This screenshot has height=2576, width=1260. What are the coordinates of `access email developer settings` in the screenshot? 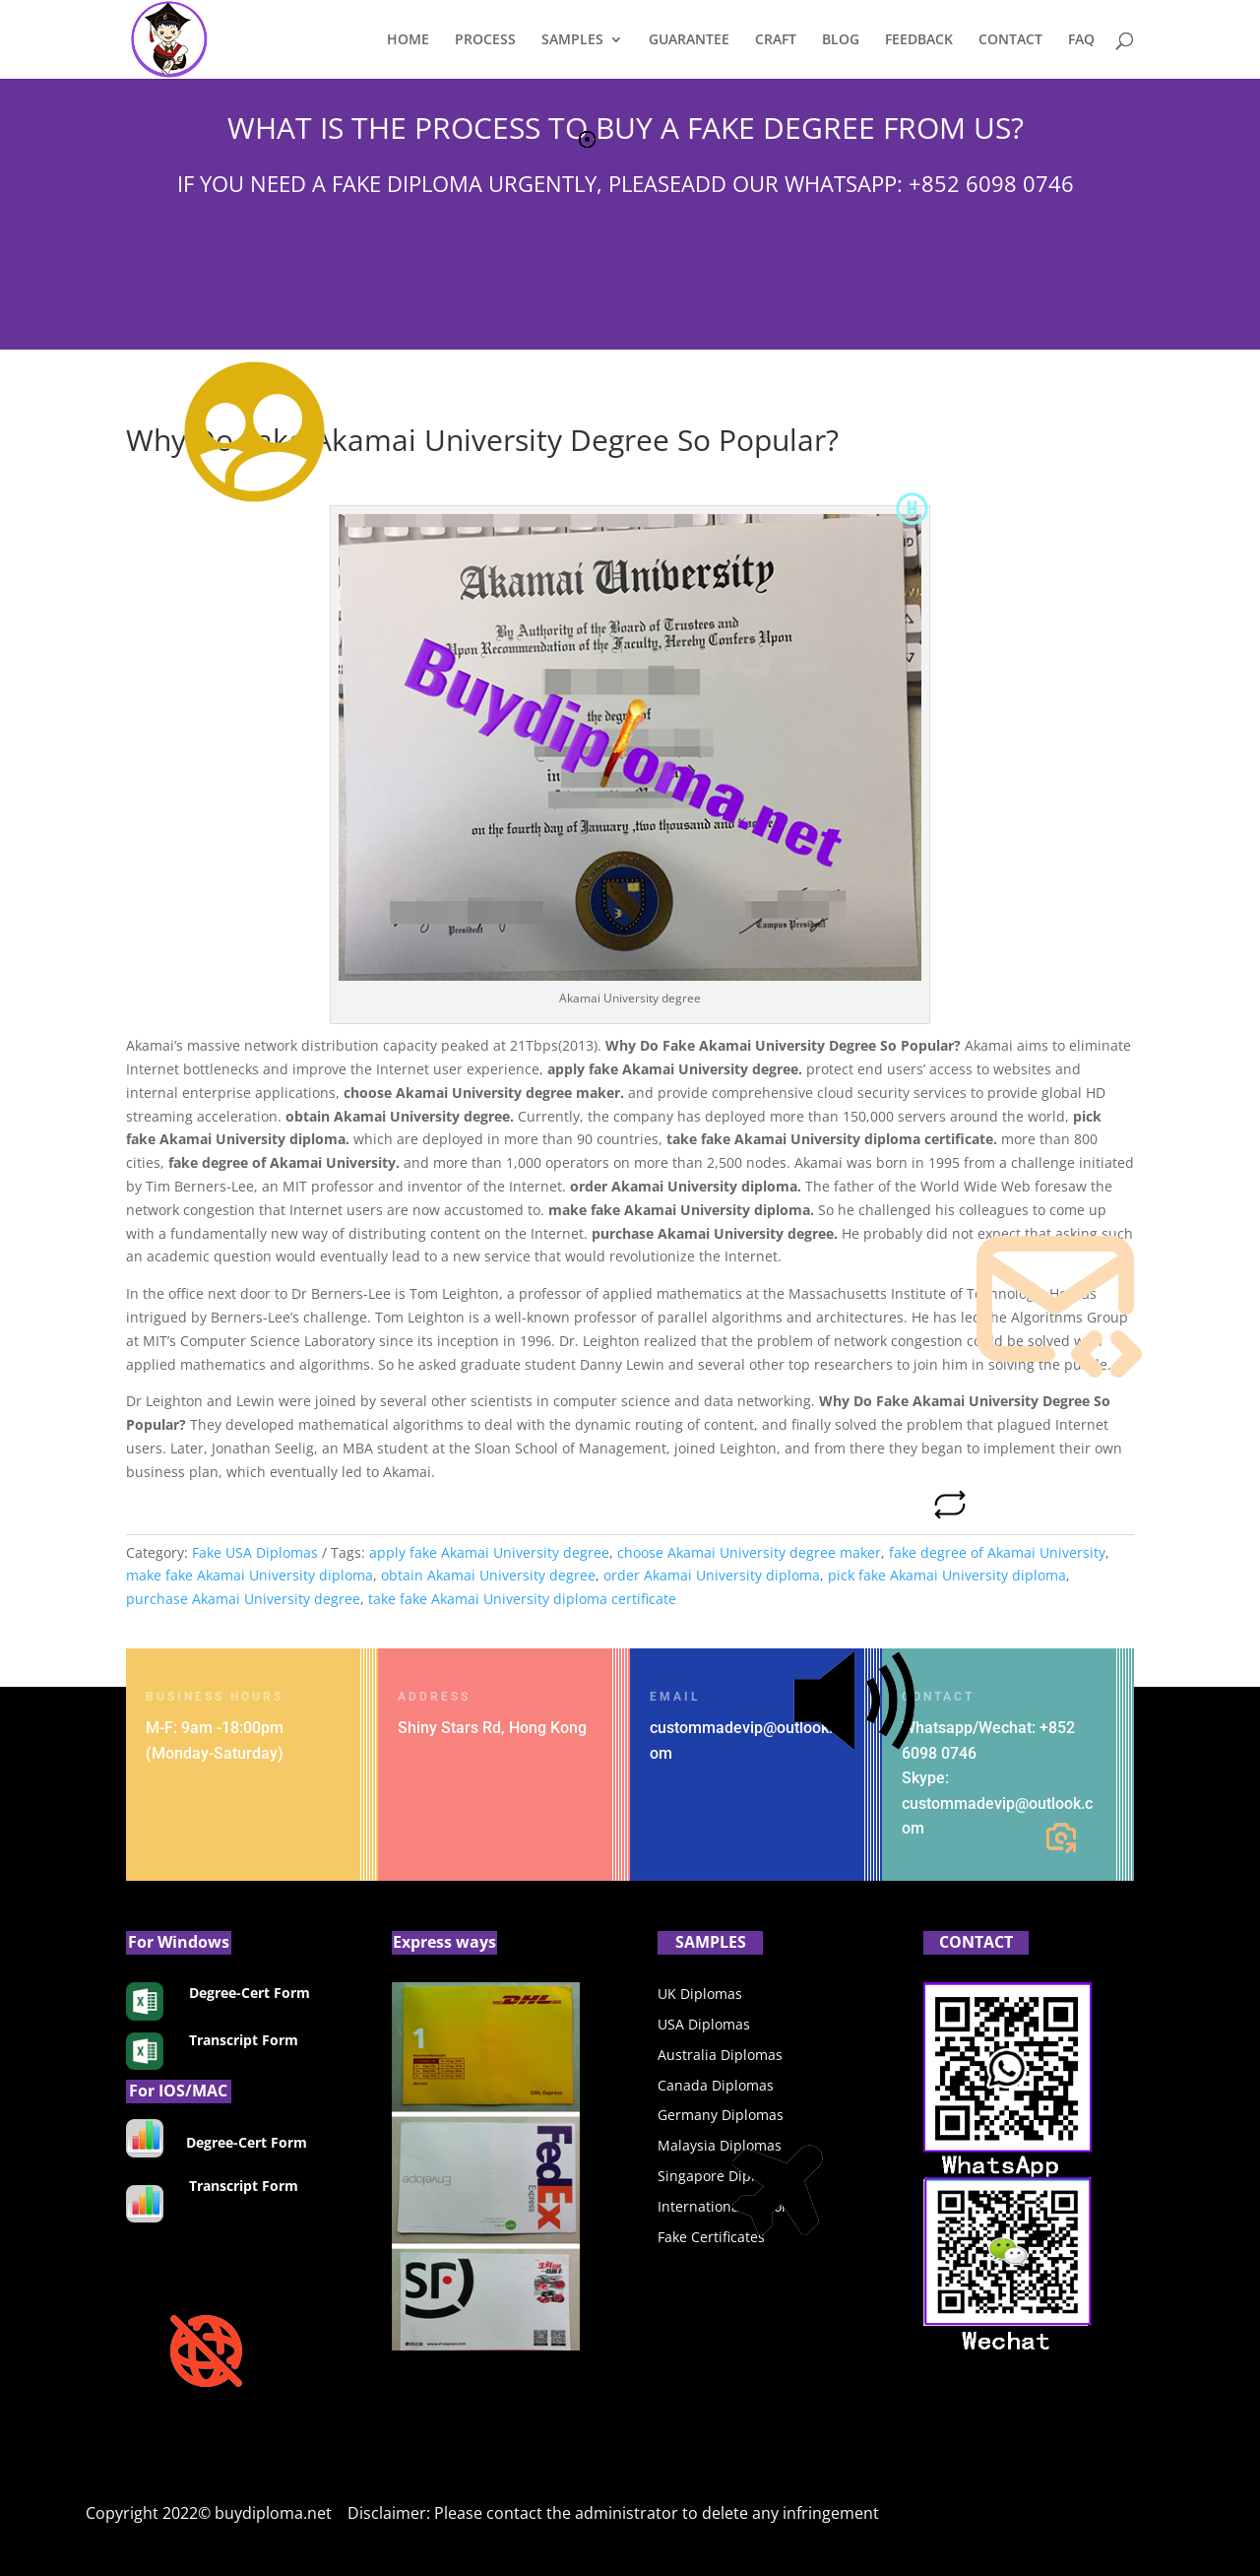 It's located at (1055, 1299).